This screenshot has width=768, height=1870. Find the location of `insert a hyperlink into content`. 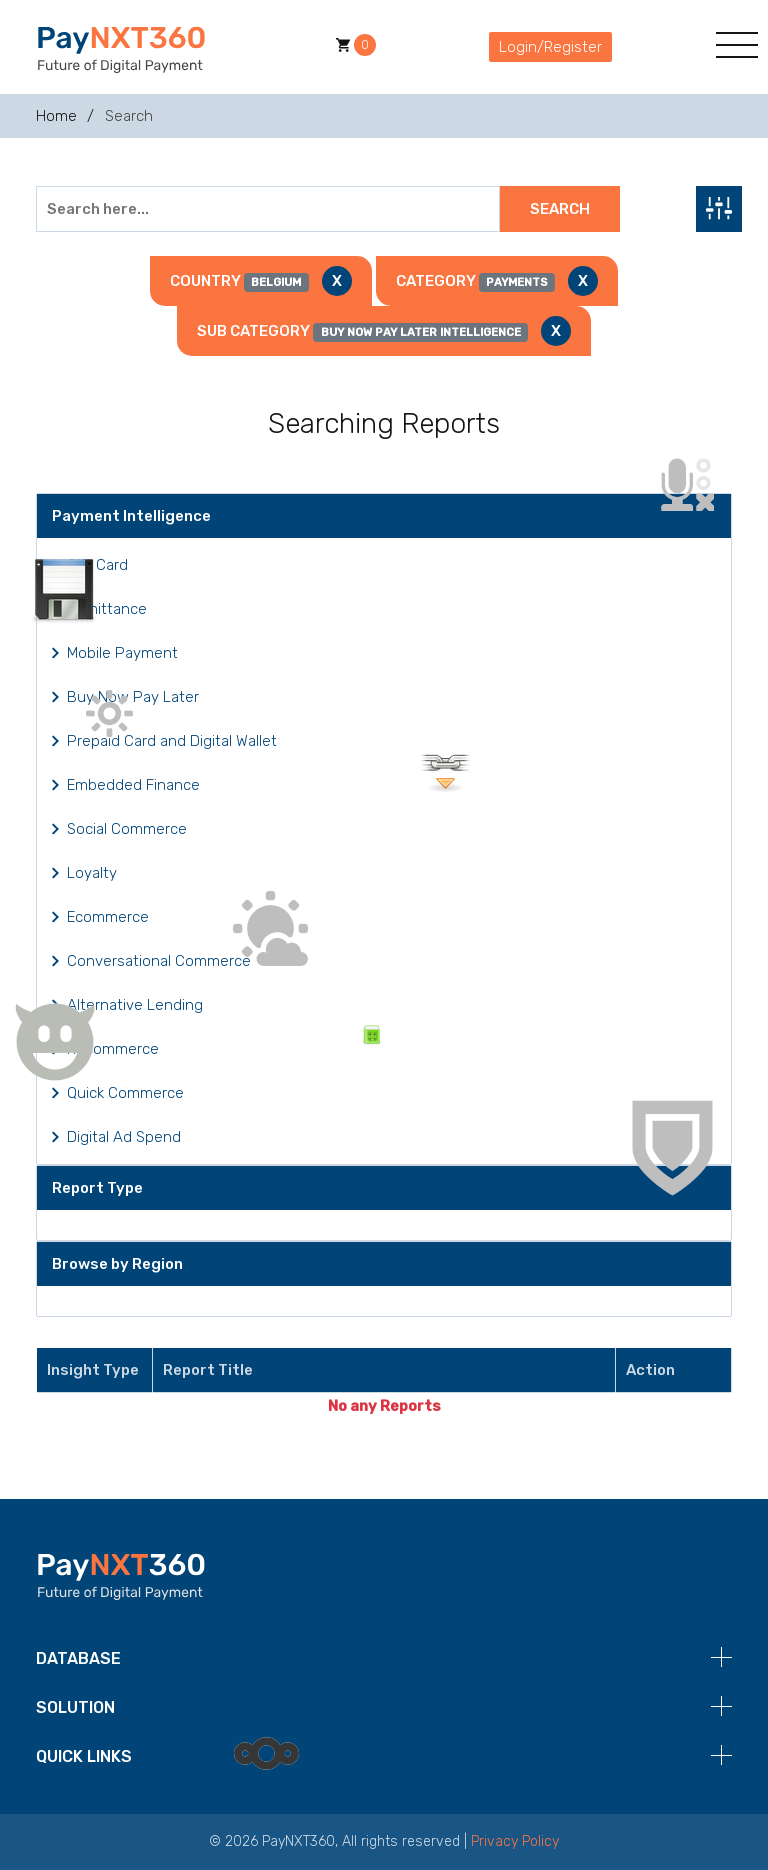

insert a hyperlink into content is located at coordinates (445, 766).